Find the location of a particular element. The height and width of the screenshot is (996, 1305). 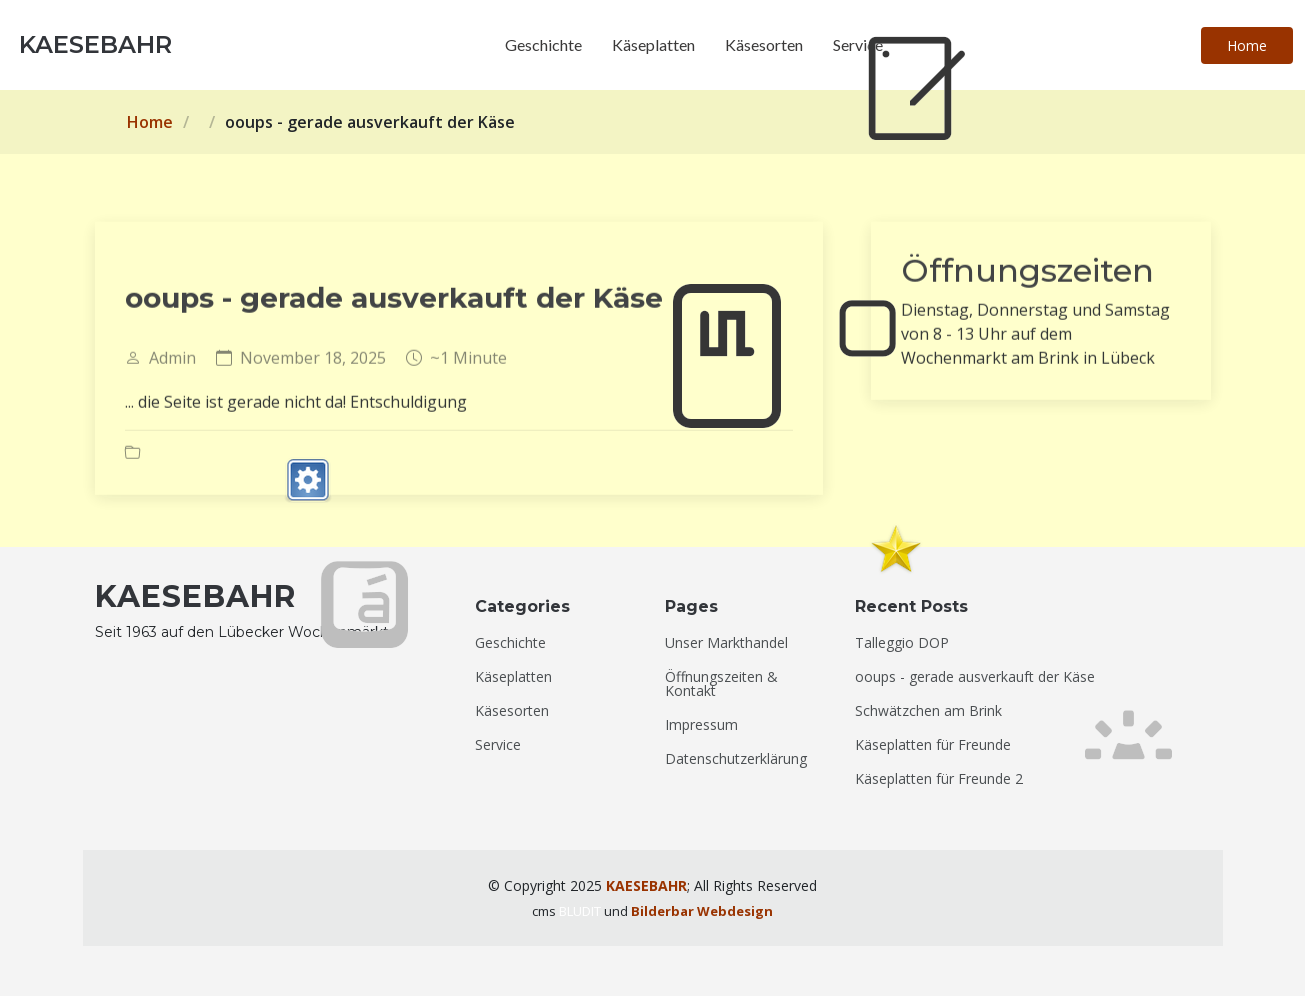

indicates a starred or favorited item is located at coordinates (896, 551).